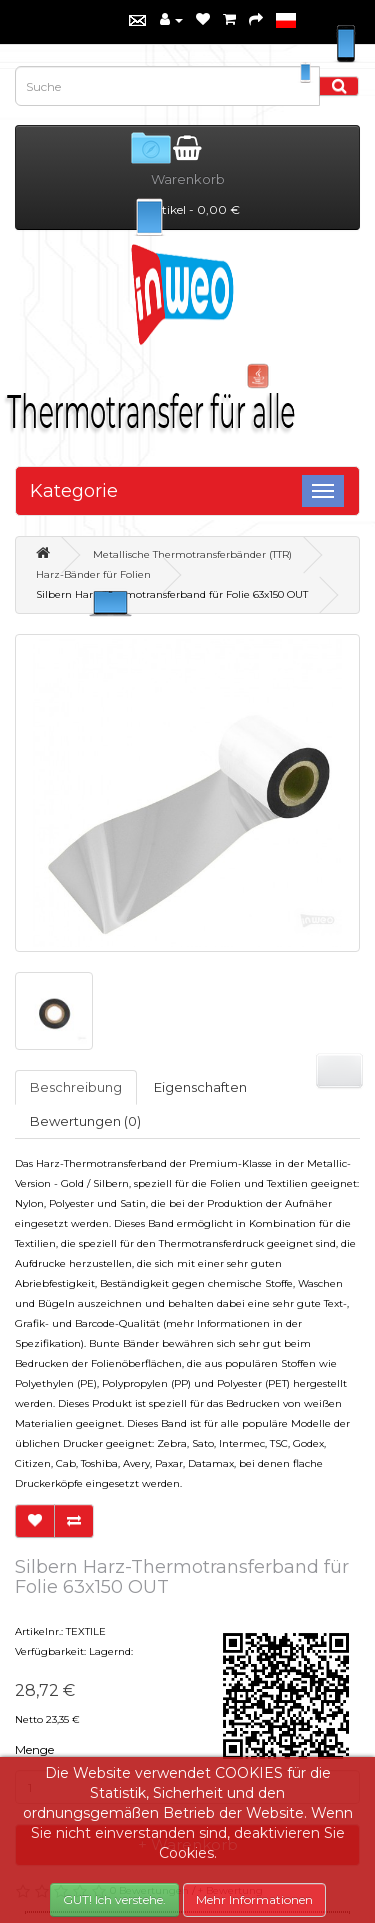 This screenshot has width=375, height=1923. Describe the element at coordinates (258, 376) in the screenshot. I see `indicates a java source code file` at that location.